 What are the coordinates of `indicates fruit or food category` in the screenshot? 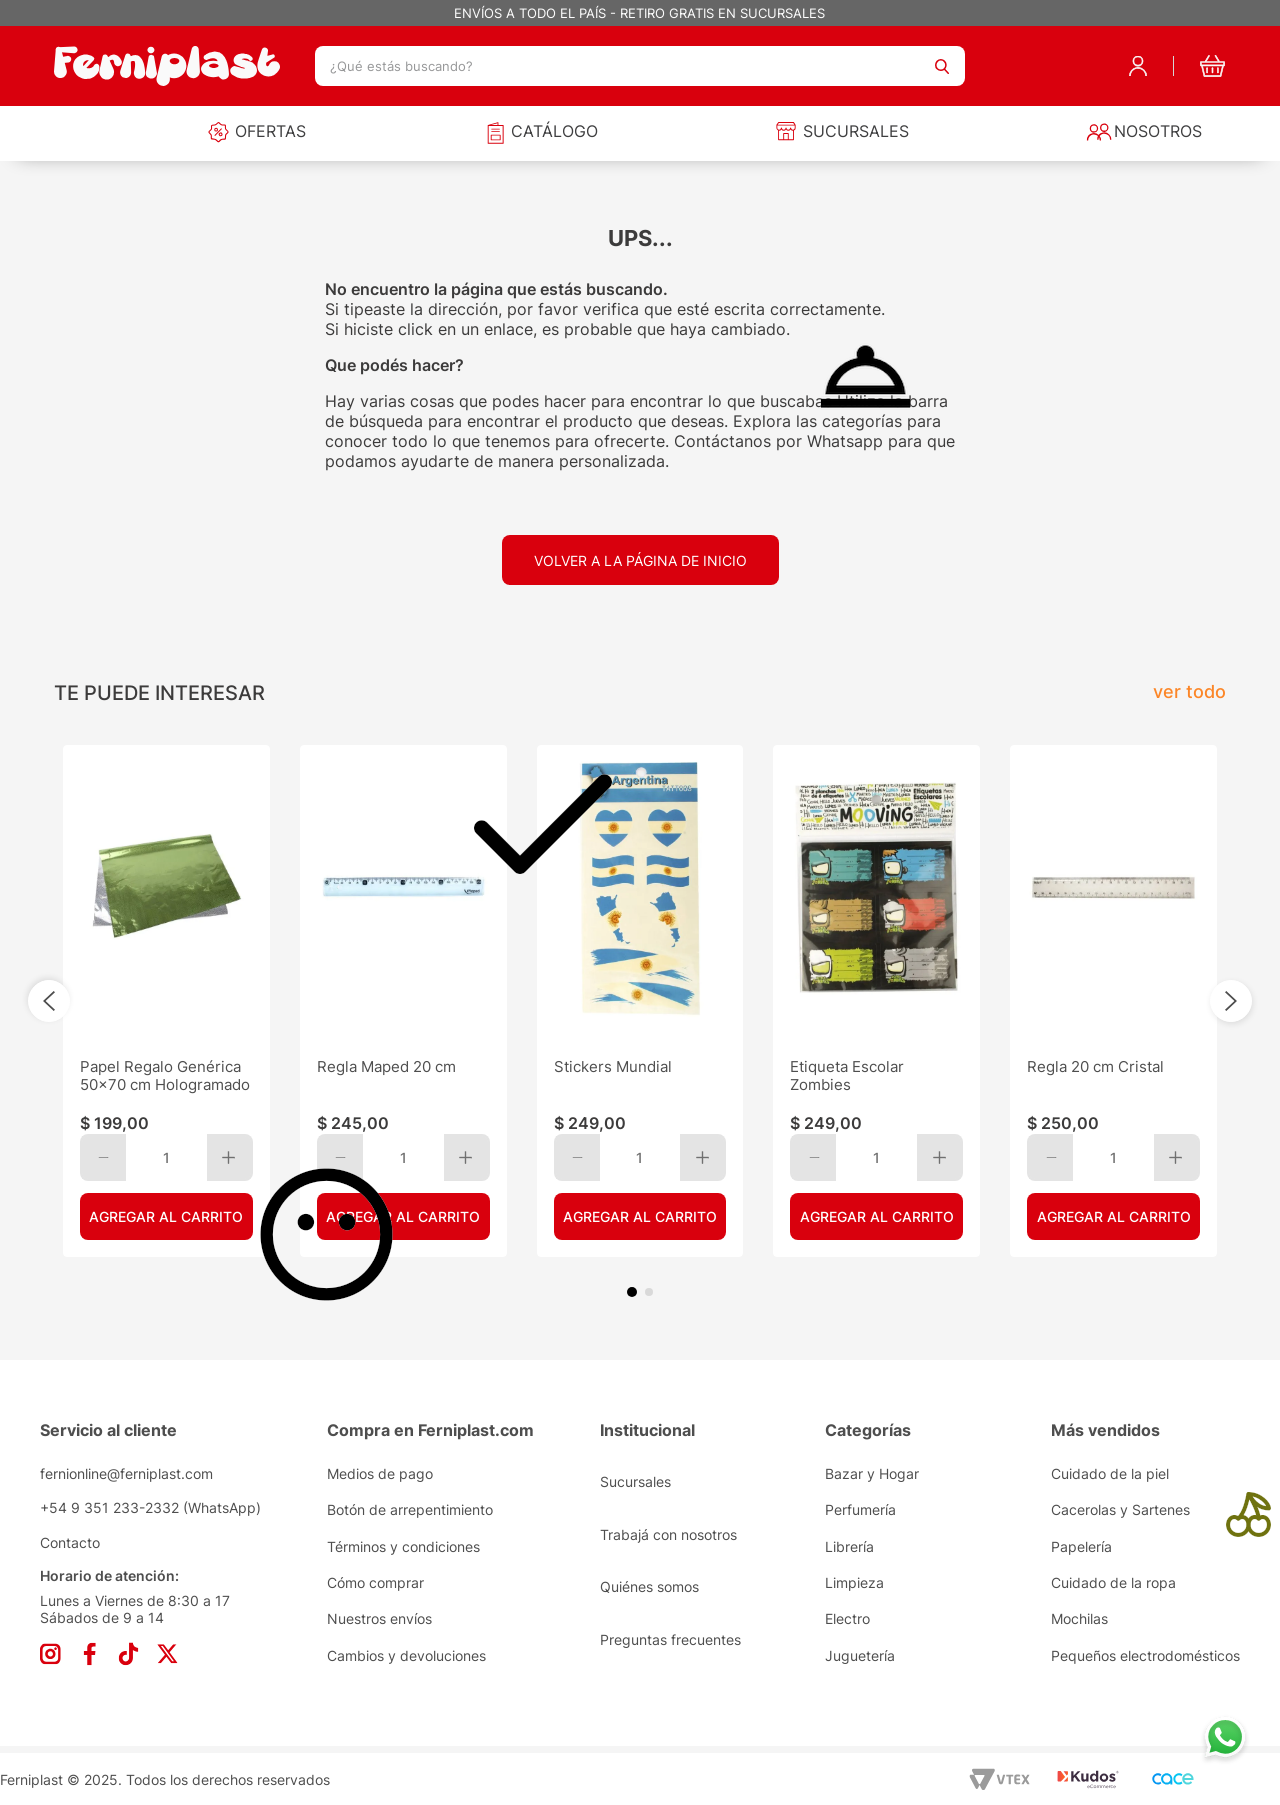 It's located at (1248, 1514).